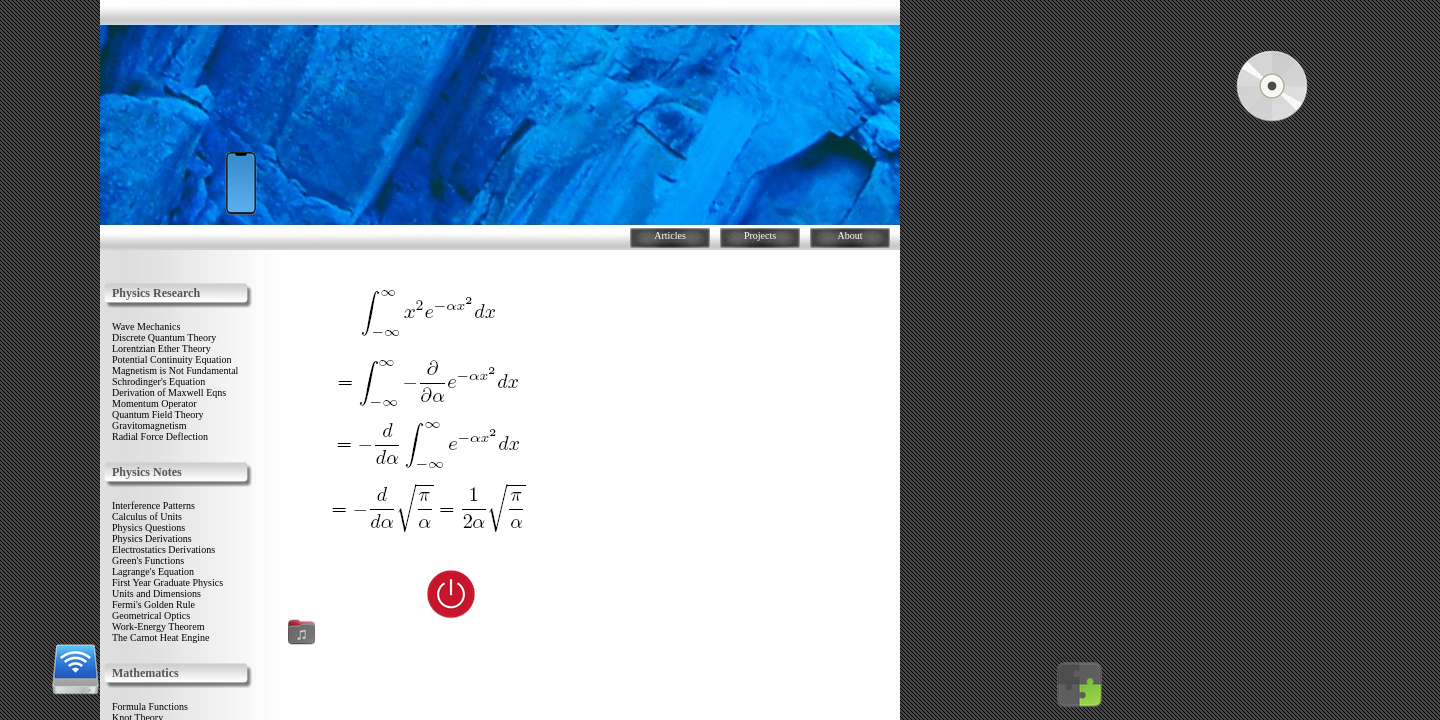 This screenshot has height=720, width=1440. I want to click on access wireless network storage, so click(75, 670).